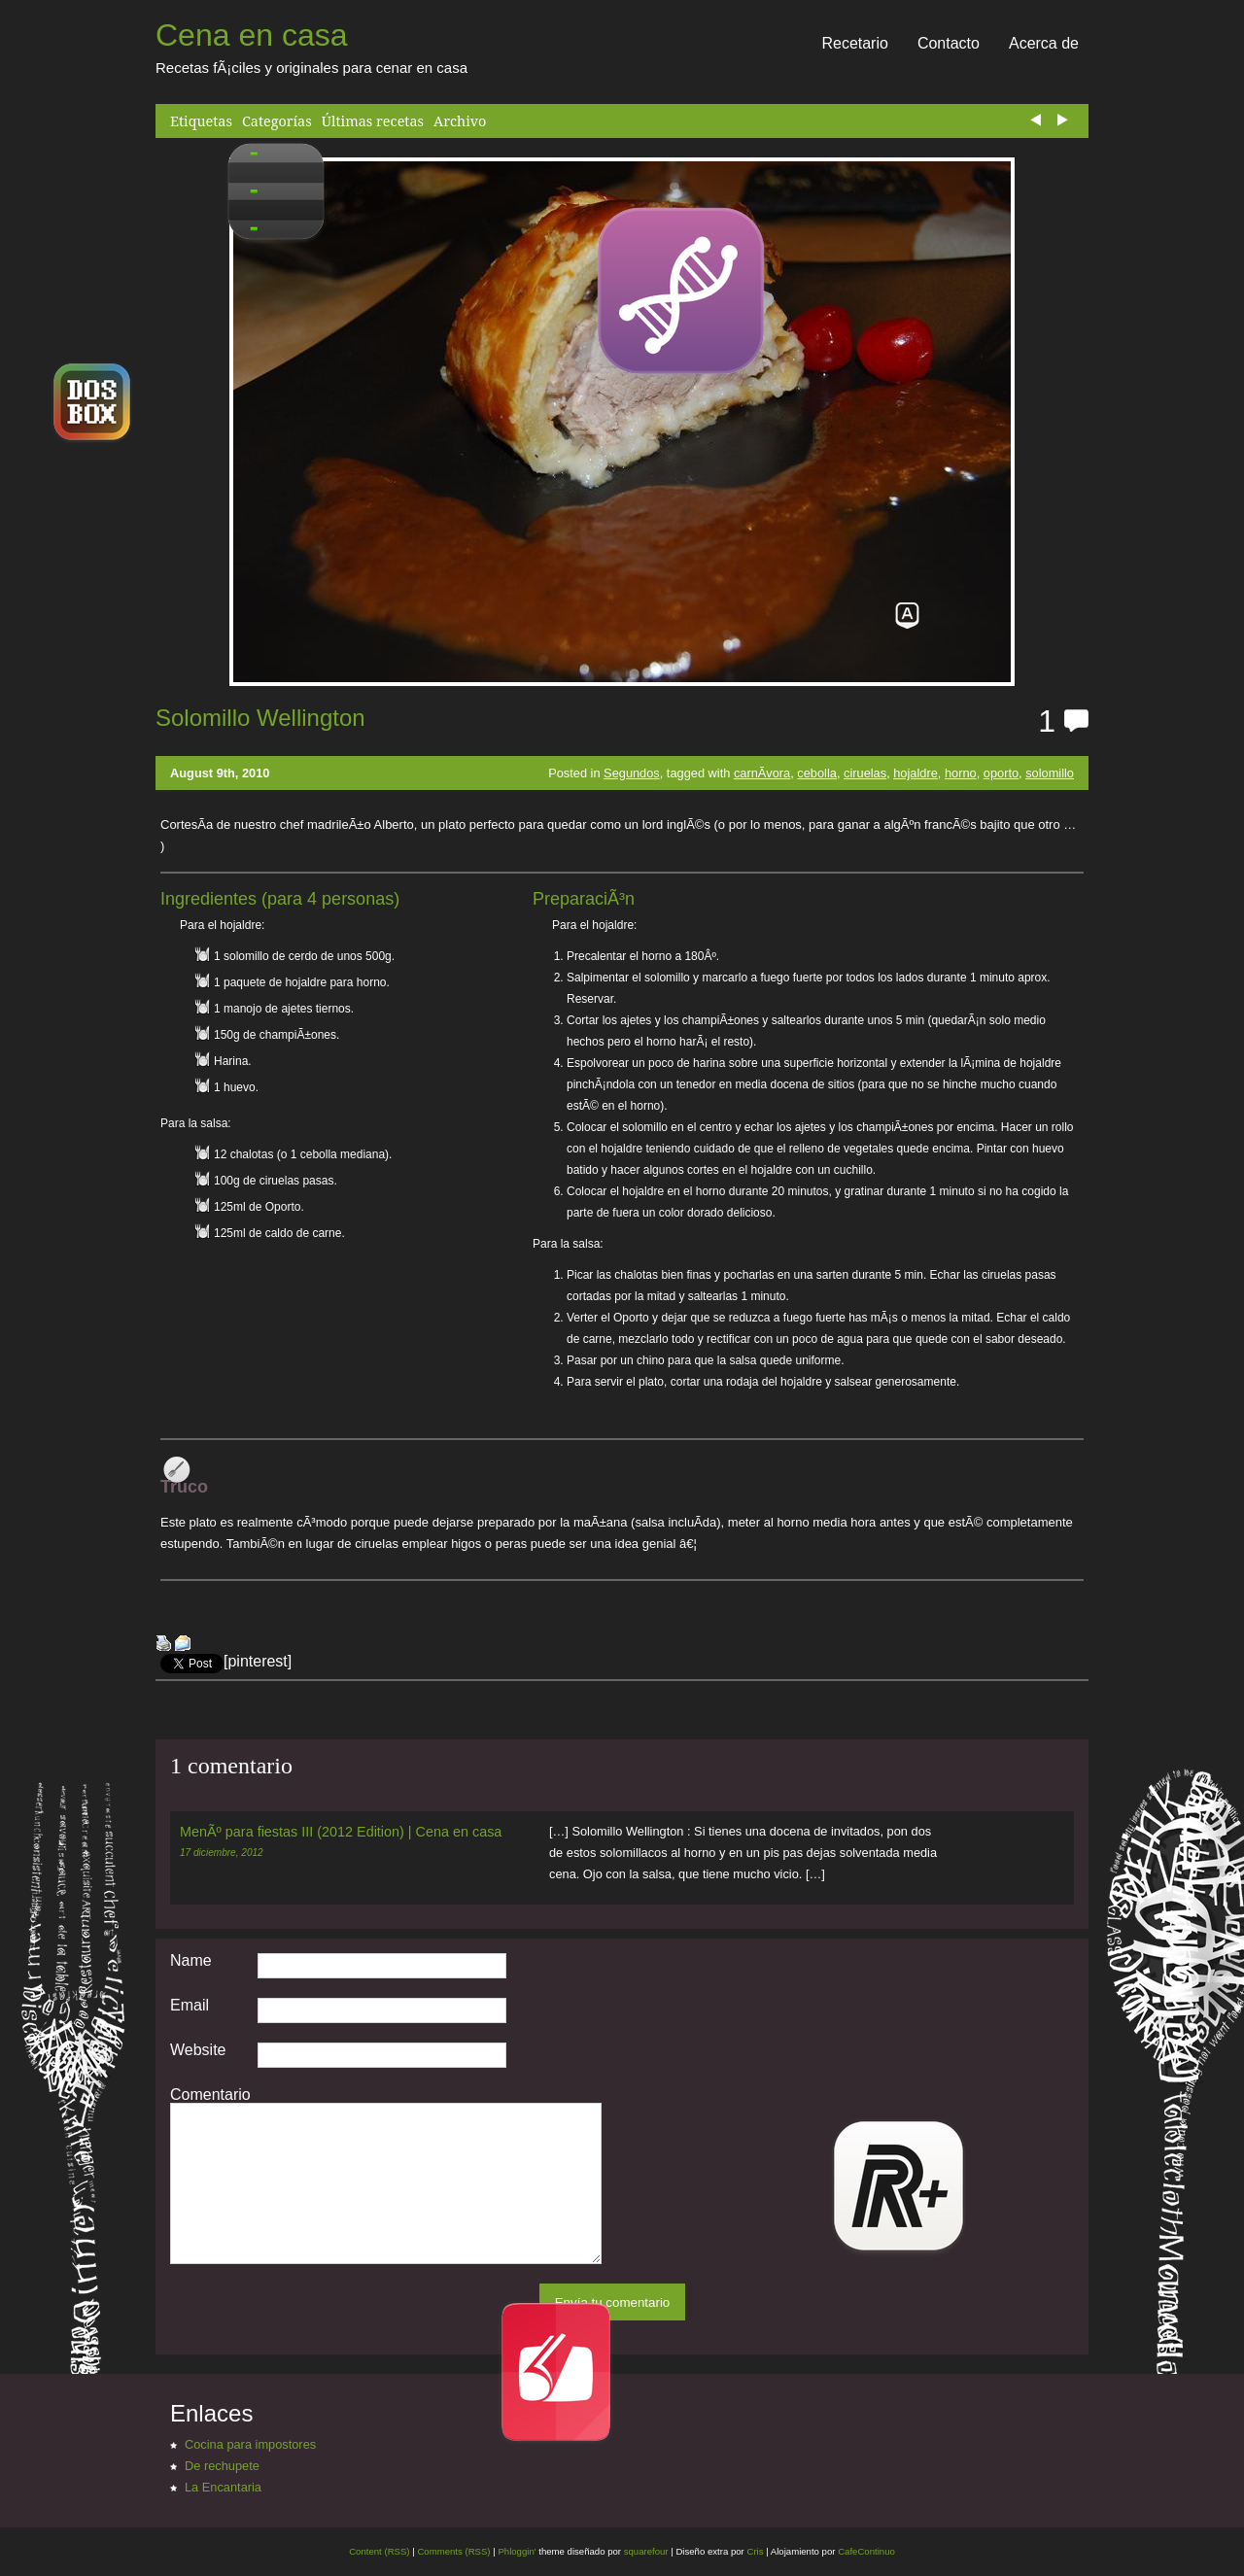 The height and width of the screenshot is (2576, 1244). What do you see at coordinates (680, 293) in the screenshot?
I see `open education and science apps category` at bounding box center [680, 293].